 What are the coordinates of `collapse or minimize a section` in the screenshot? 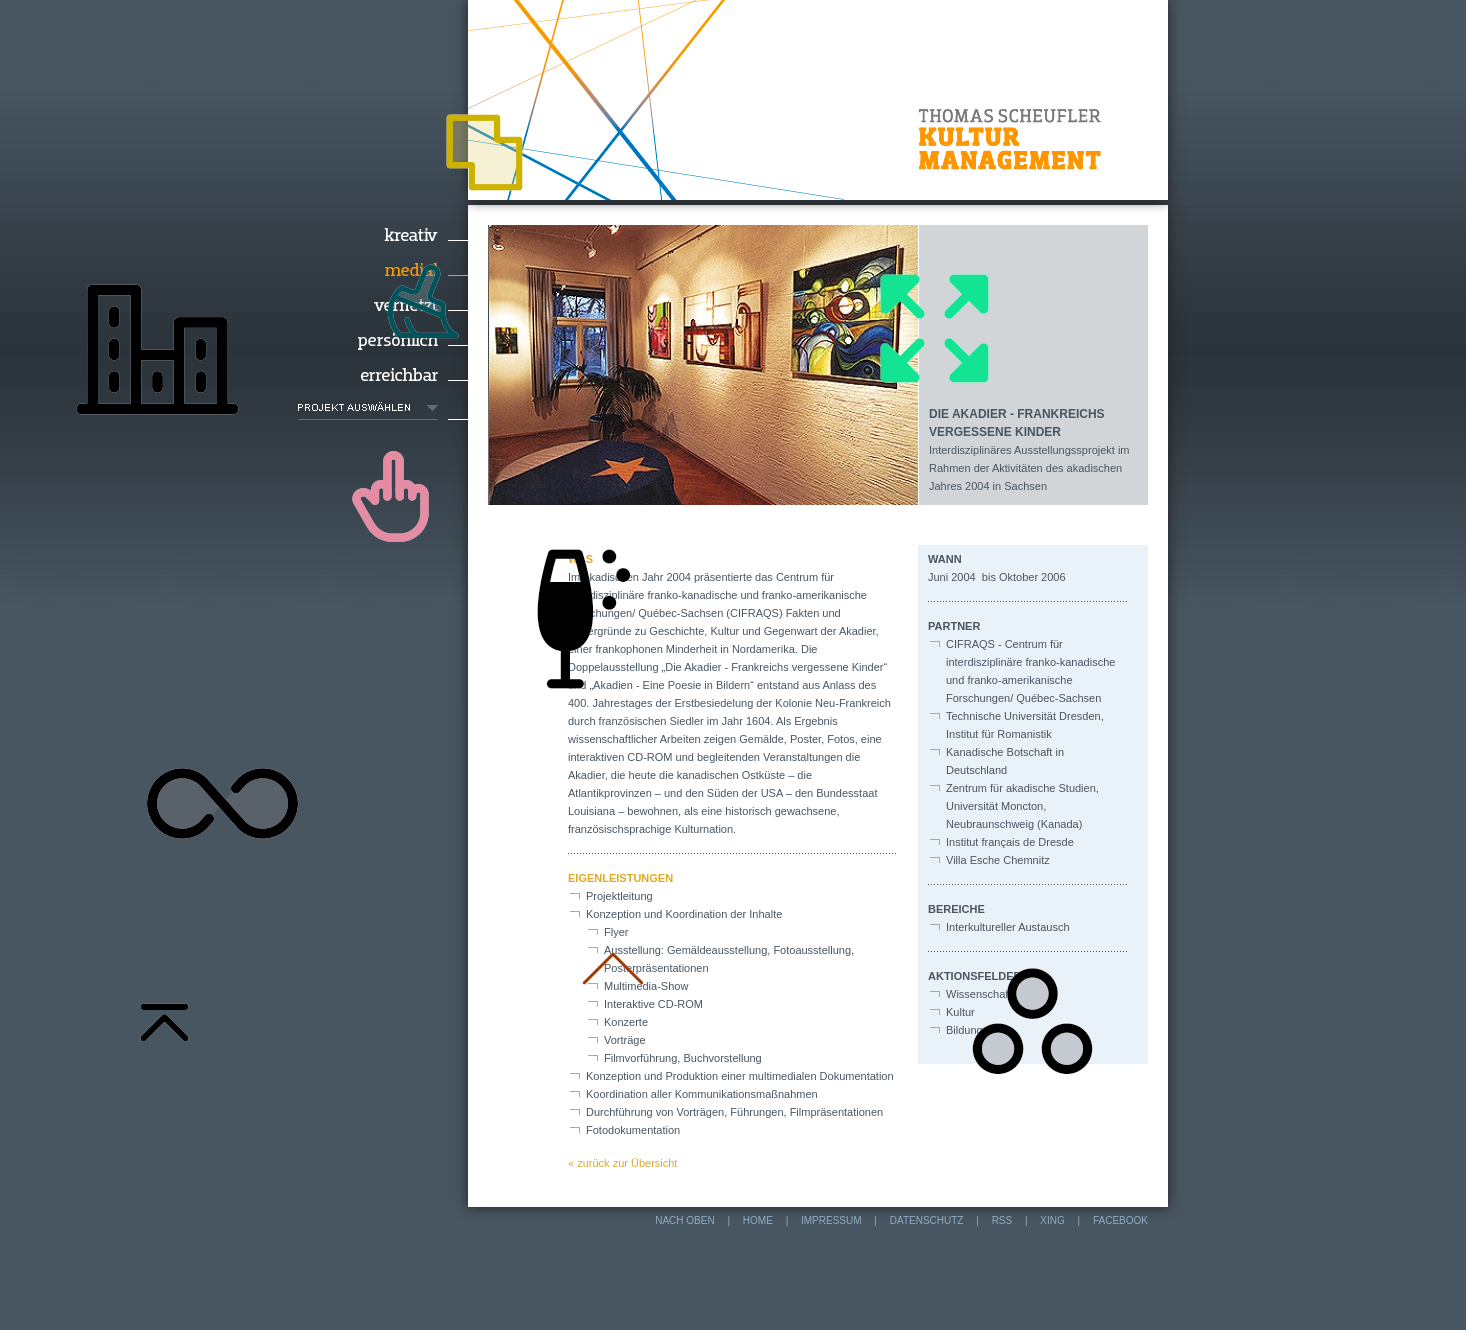 It's located at (164, 1021).